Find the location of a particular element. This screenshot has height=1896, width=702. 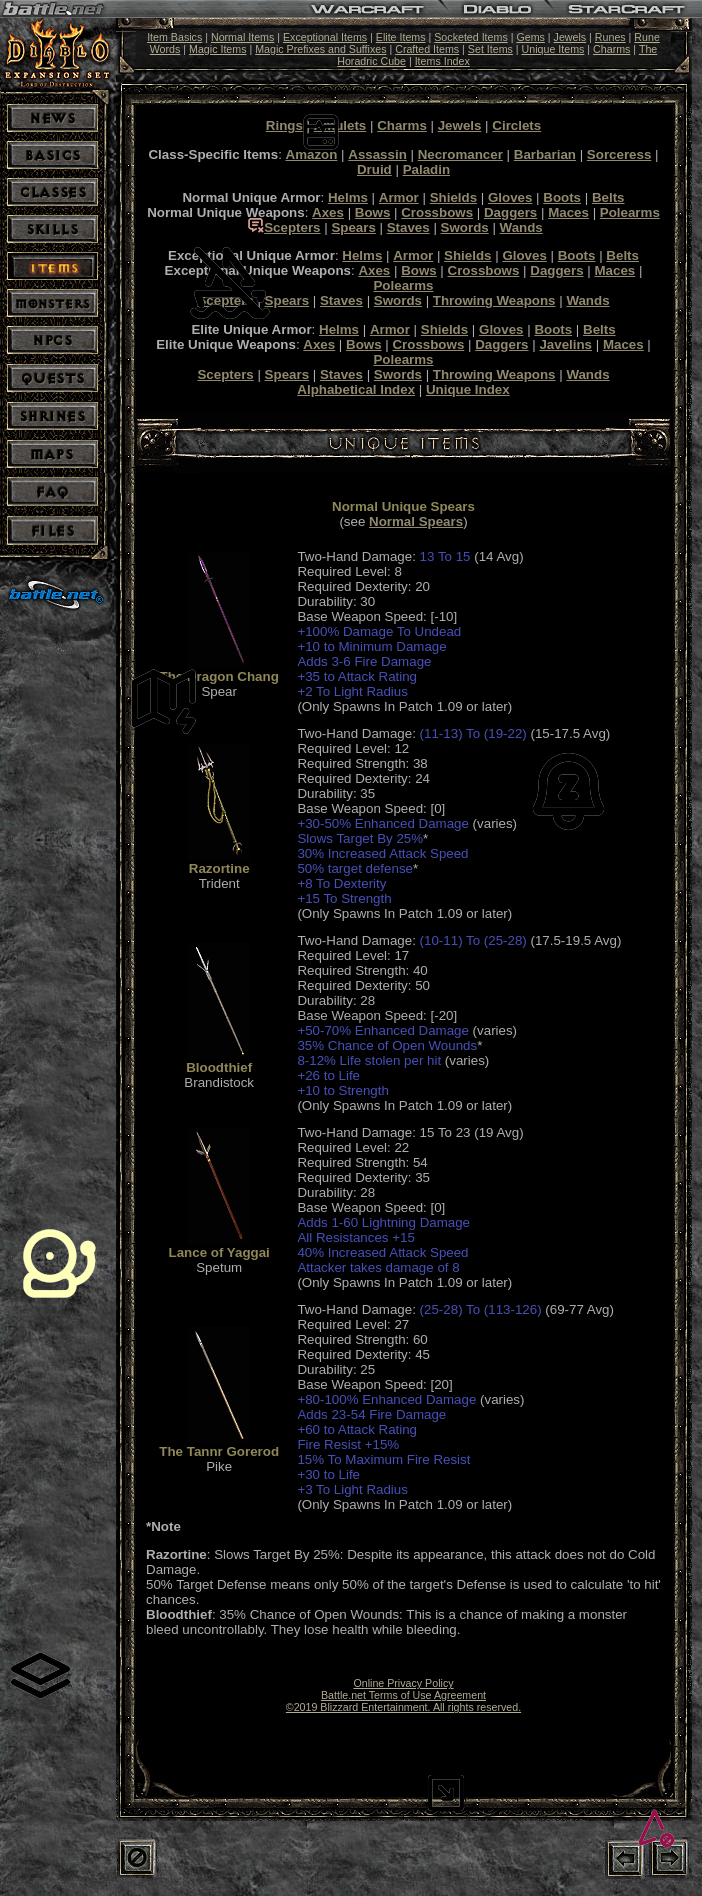

view heart rate or vital signs data is located at coordinates (321, 132).